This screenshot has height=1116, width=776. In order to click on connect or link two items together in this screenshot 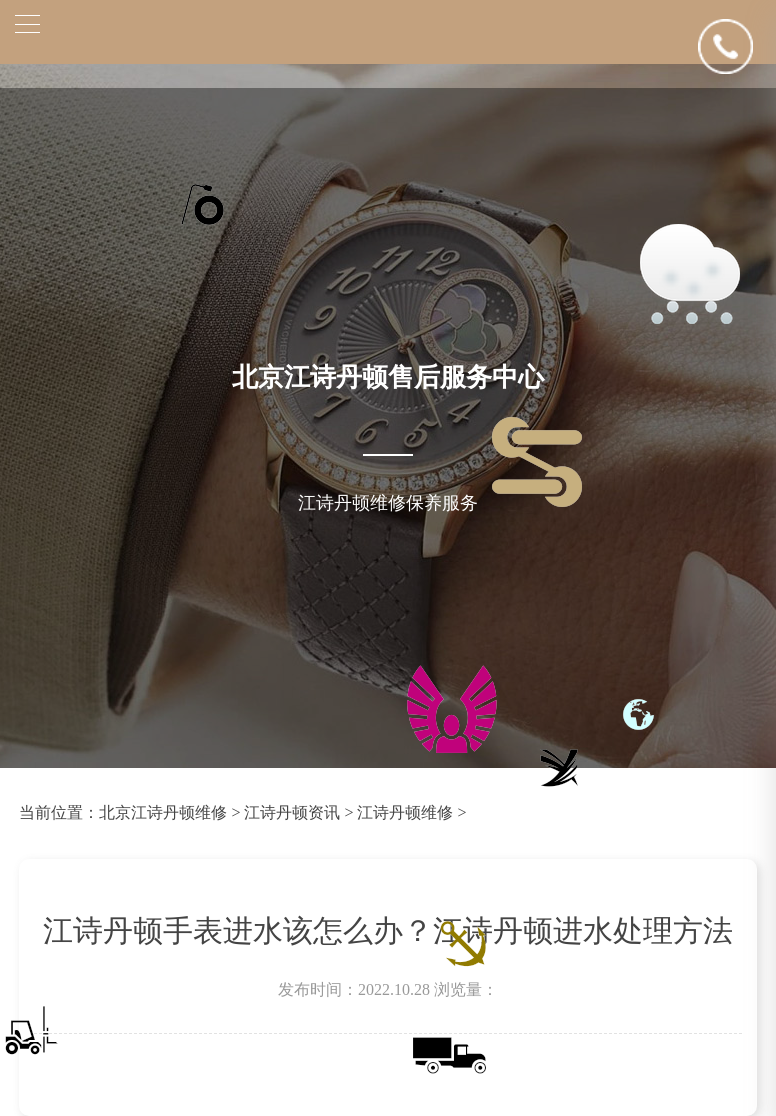, I will do `click(537, 462)`.